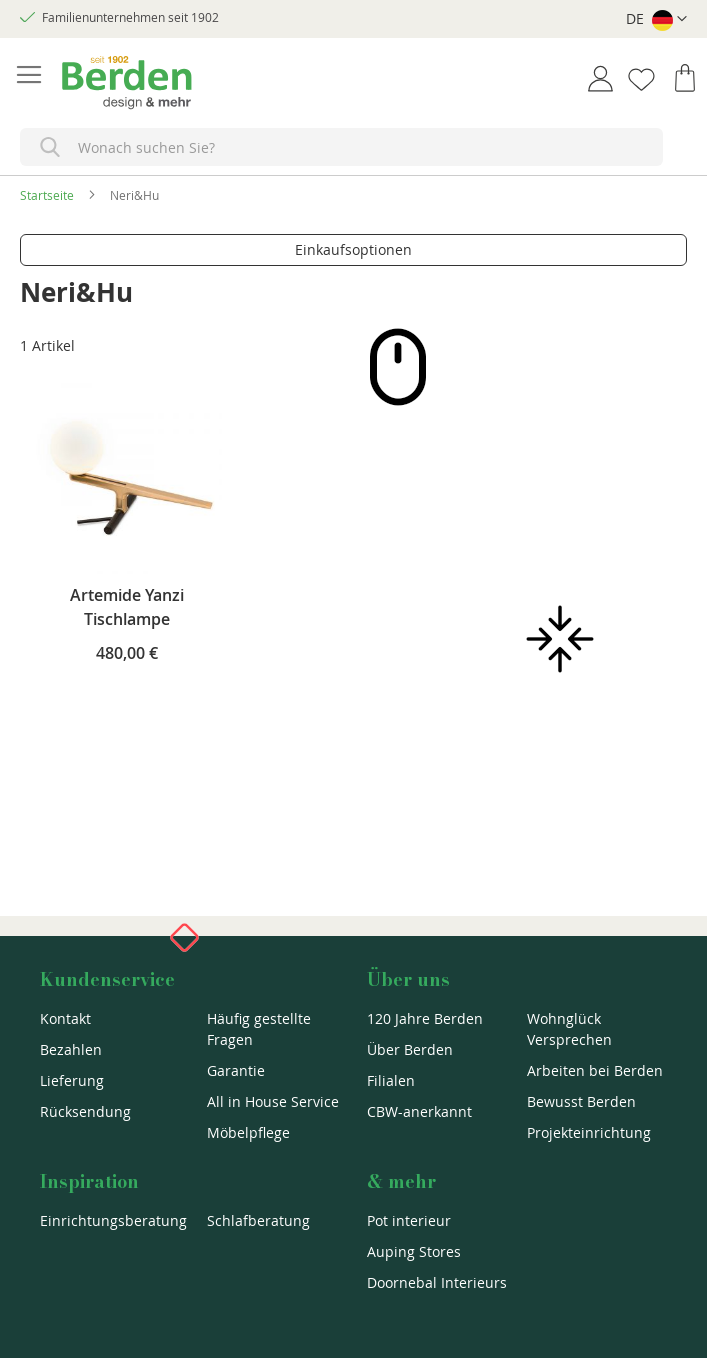  What do you see at coordinates (398, 367) in the screenshot?
I see `adjust mouse or pointer settings` at bounding box center [398, 367].